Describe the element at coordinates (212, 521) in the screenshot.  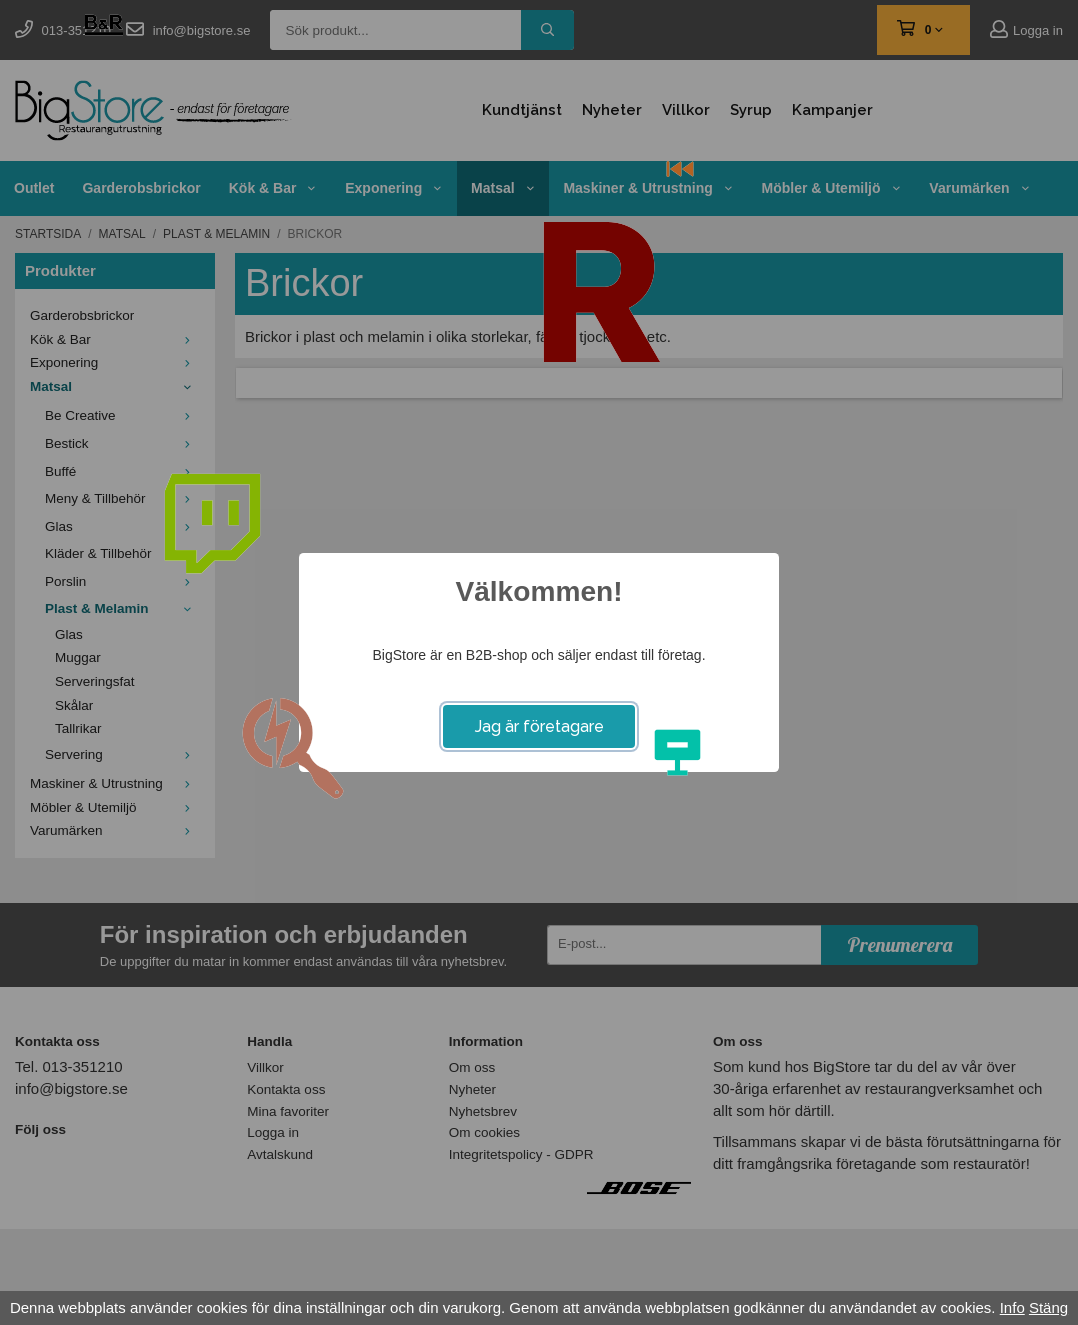
I see `open Twitch app` at that location.